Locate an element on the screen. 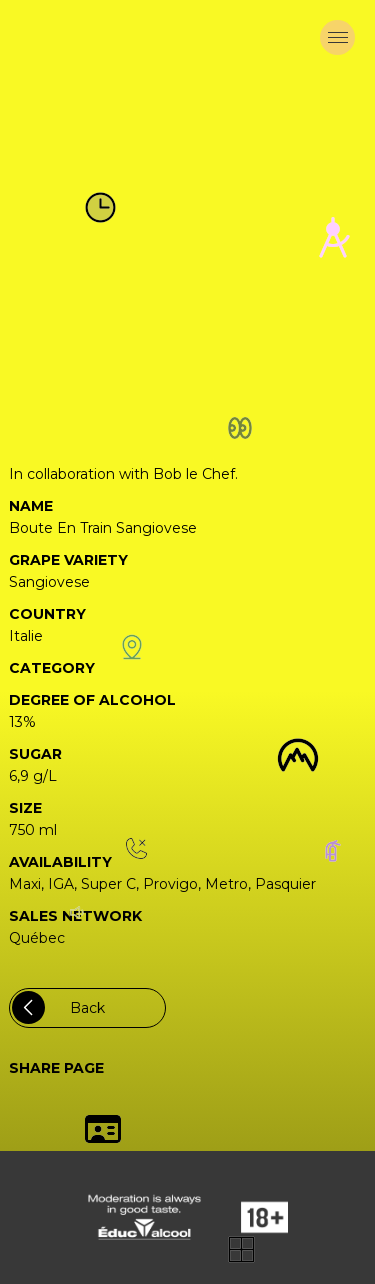 The height and width of the screenshot is (1284, 375). view items in grid layout is located at coordinates (241, 1249).